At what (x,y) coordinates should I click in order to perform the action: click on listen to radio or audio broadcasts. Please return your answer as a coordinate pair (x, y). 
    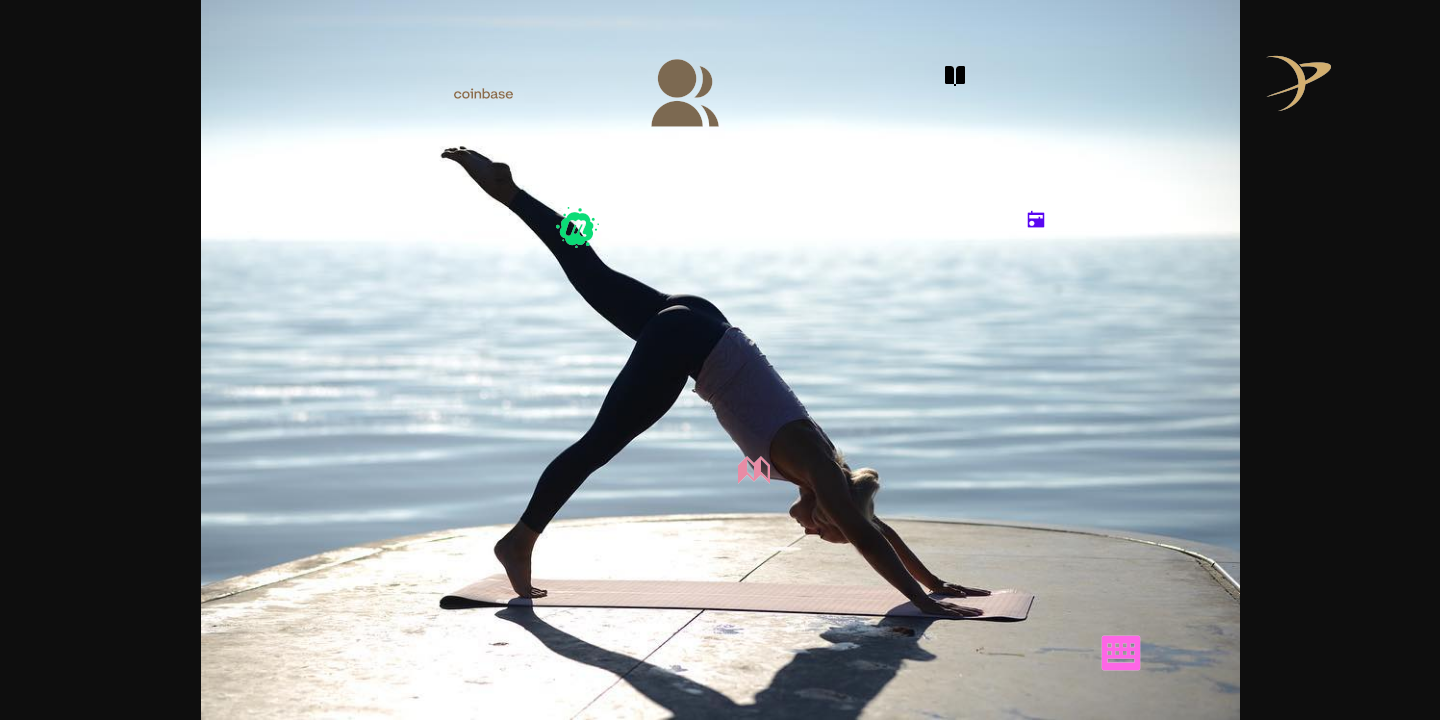
    Looking at the image, I should click on (1036, 220).